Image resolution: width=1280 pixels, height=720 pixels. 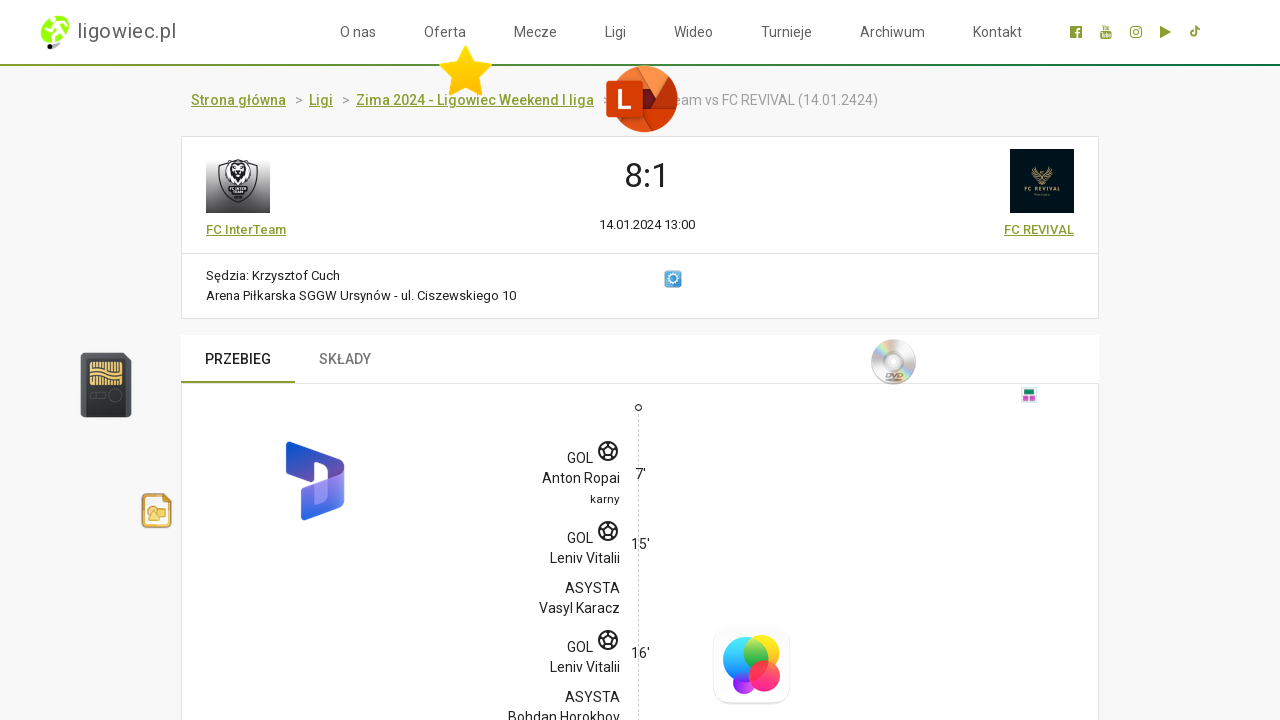 What do you see at coordinates (893, 362) in the screenshot?
I see `access DVD drive or optical disc contents` at bounding box center [893, 362].